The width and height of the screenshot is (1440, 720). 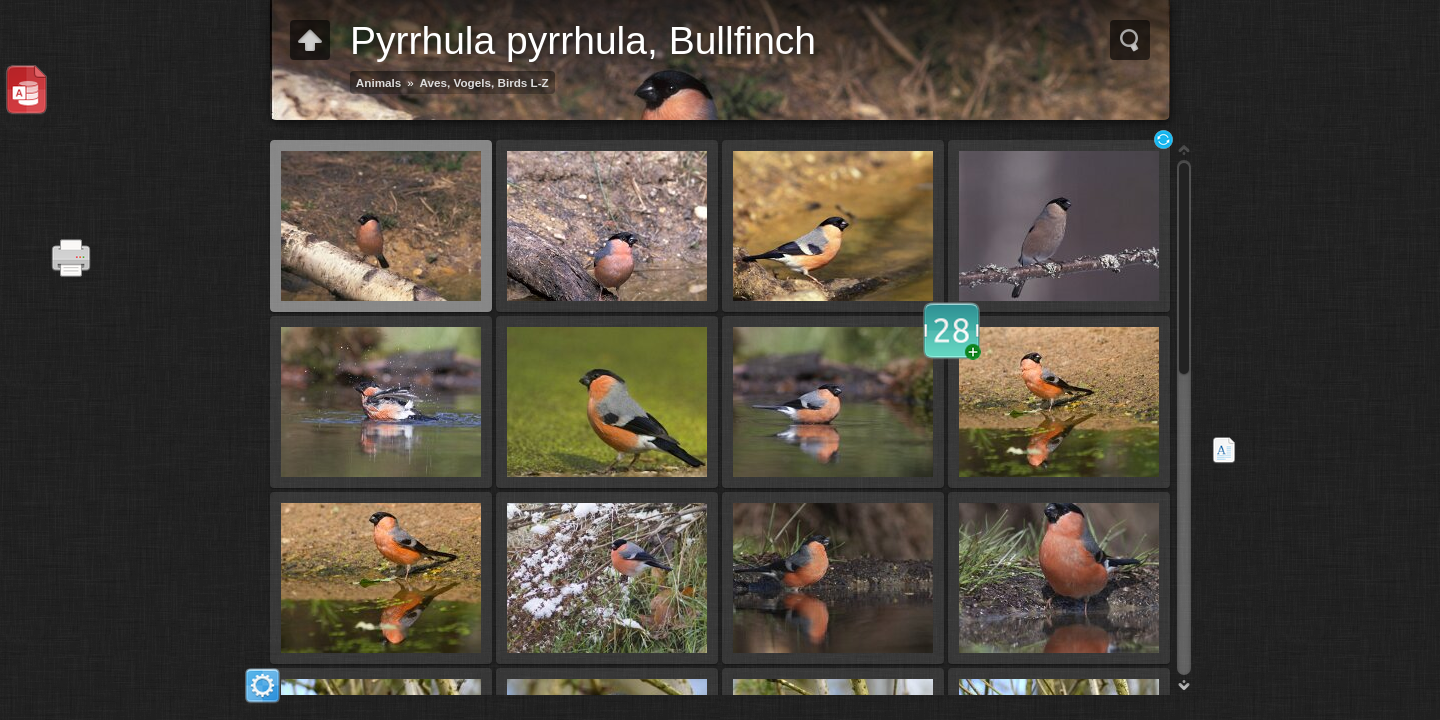 What do you see at coordinates (262, 685) in the screenshot?
I see `windows installer package file` at bounding box center [262, 685].